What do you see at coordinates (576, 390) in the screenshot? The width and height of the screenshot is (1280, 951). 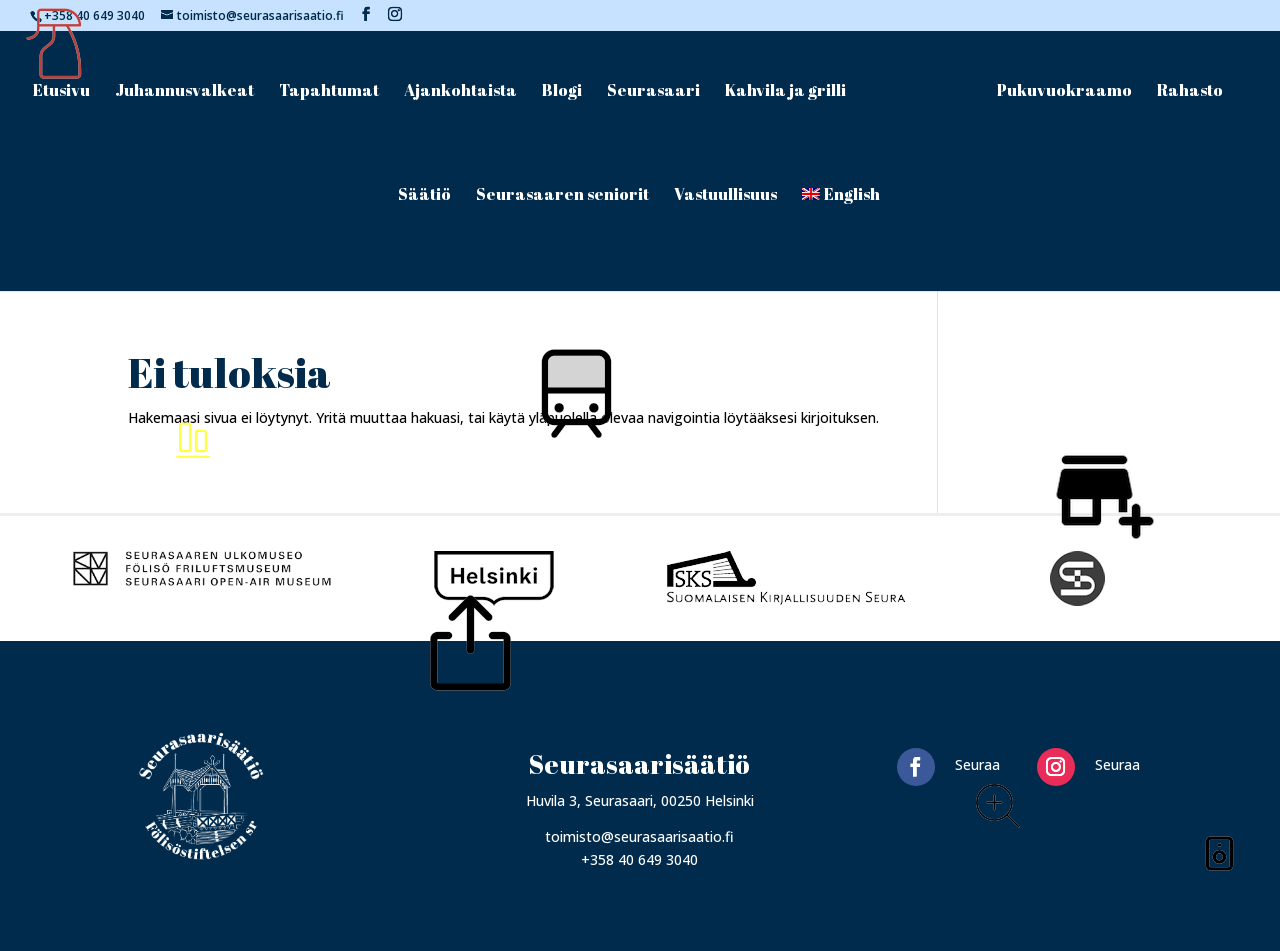 I see `access train schedules or rail services` at bounding box center [576, 390].